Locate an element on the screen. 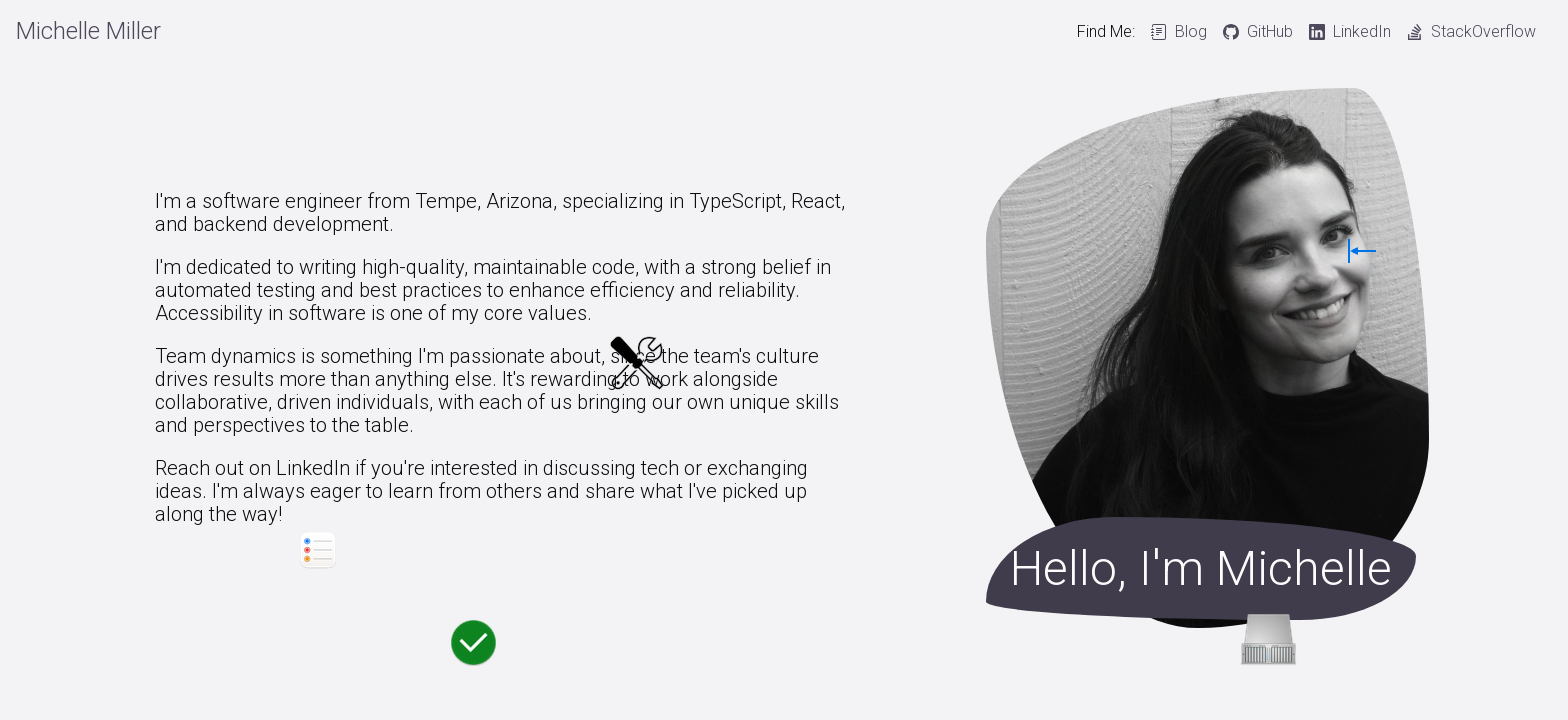  access the utilities folder in the sidebar is located at coordinates (637, 363).